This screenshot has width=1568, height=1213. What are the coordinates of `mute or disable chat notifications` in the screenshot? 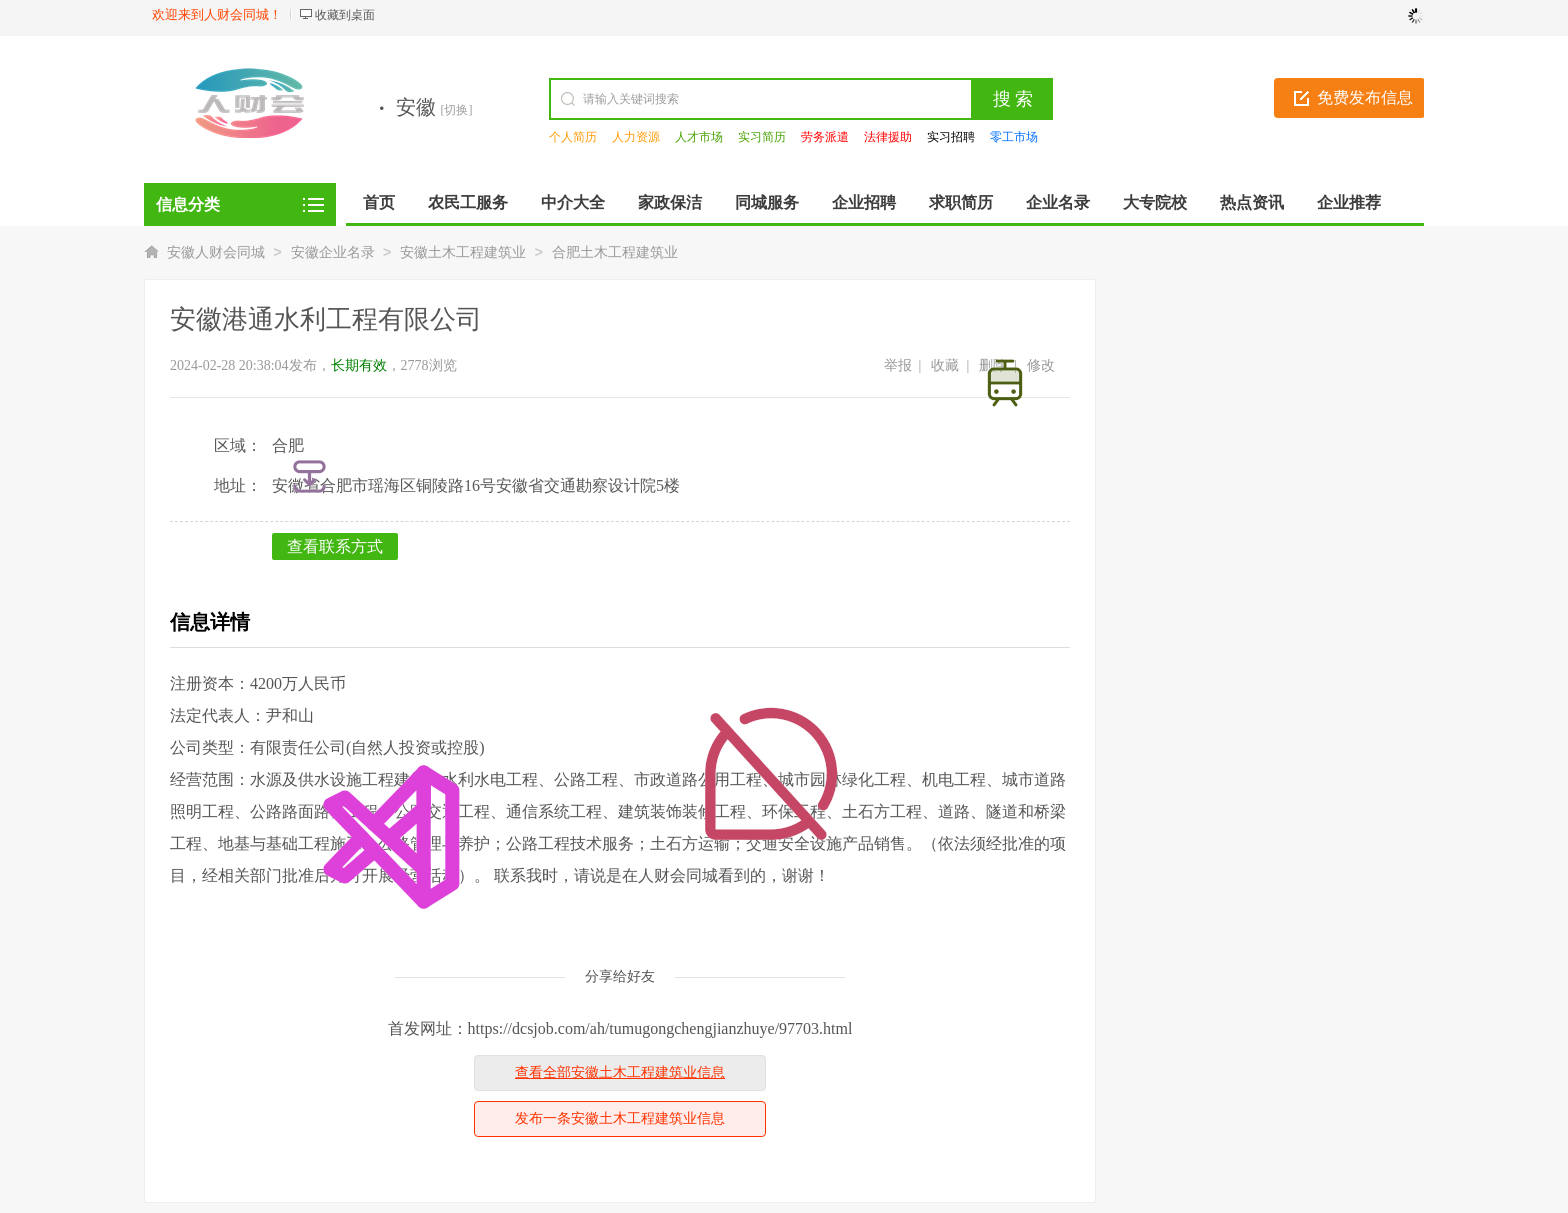 It's located at (768, 776).